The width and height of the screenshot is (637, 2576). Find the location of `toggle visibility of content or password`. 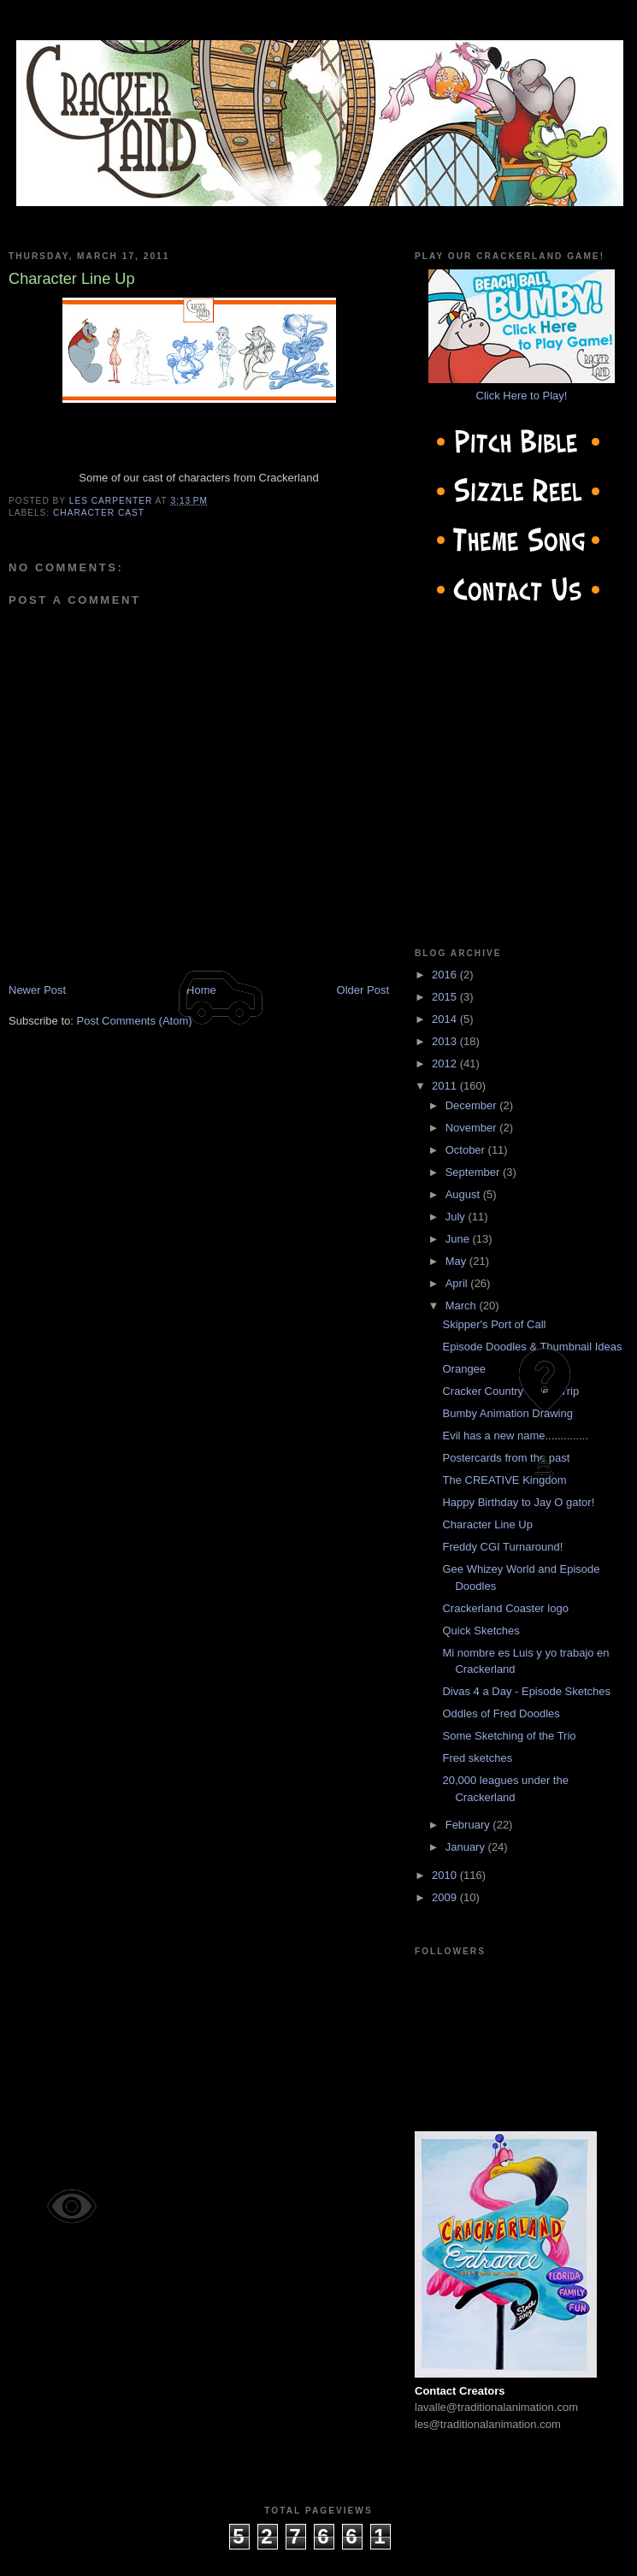

toggle visibility of content or password is located at coordinates (72, 2207).